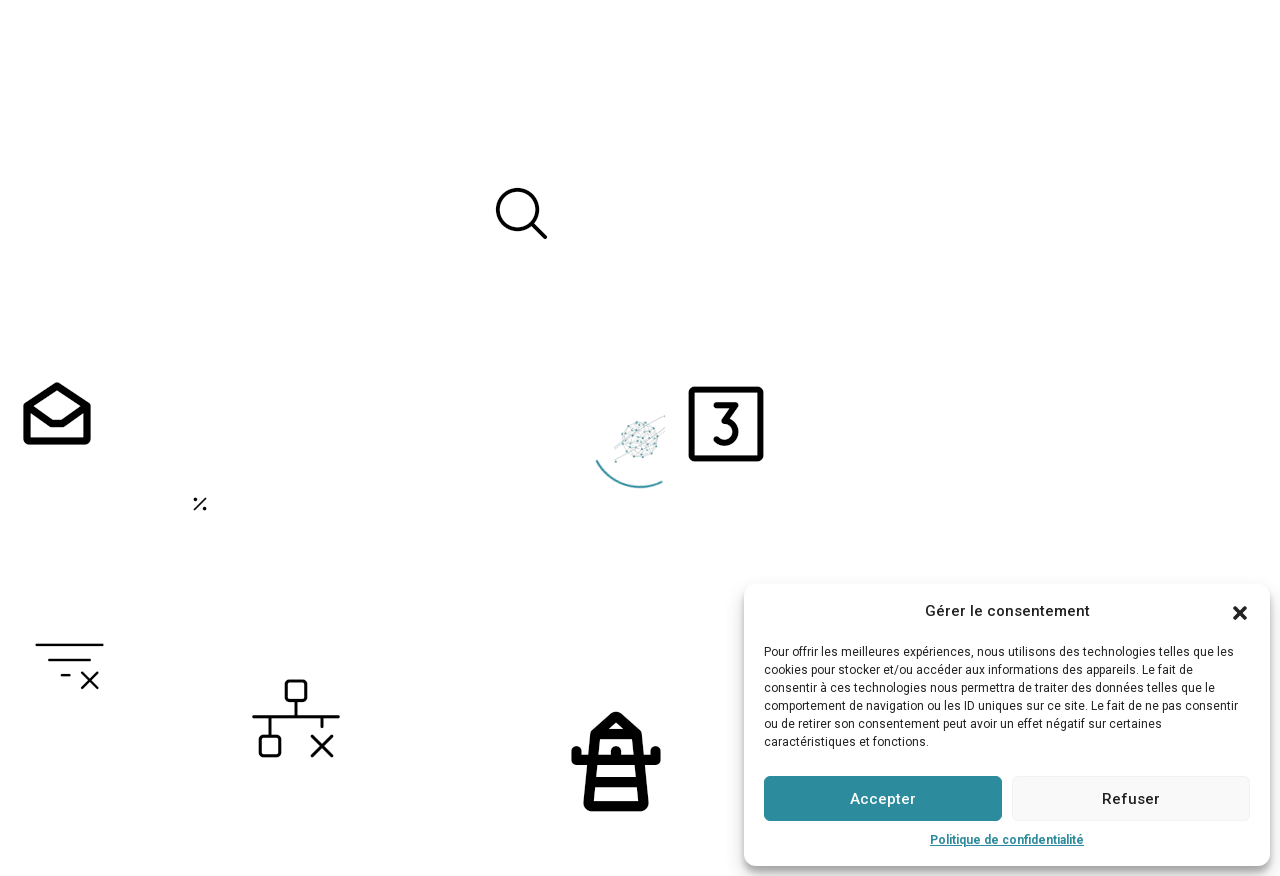 Image resolution: width=1280 pixels, height=876 pixels. Describe the element at coordinates (69, 657) in the screenshot. I see `clear all active filters` at that location.